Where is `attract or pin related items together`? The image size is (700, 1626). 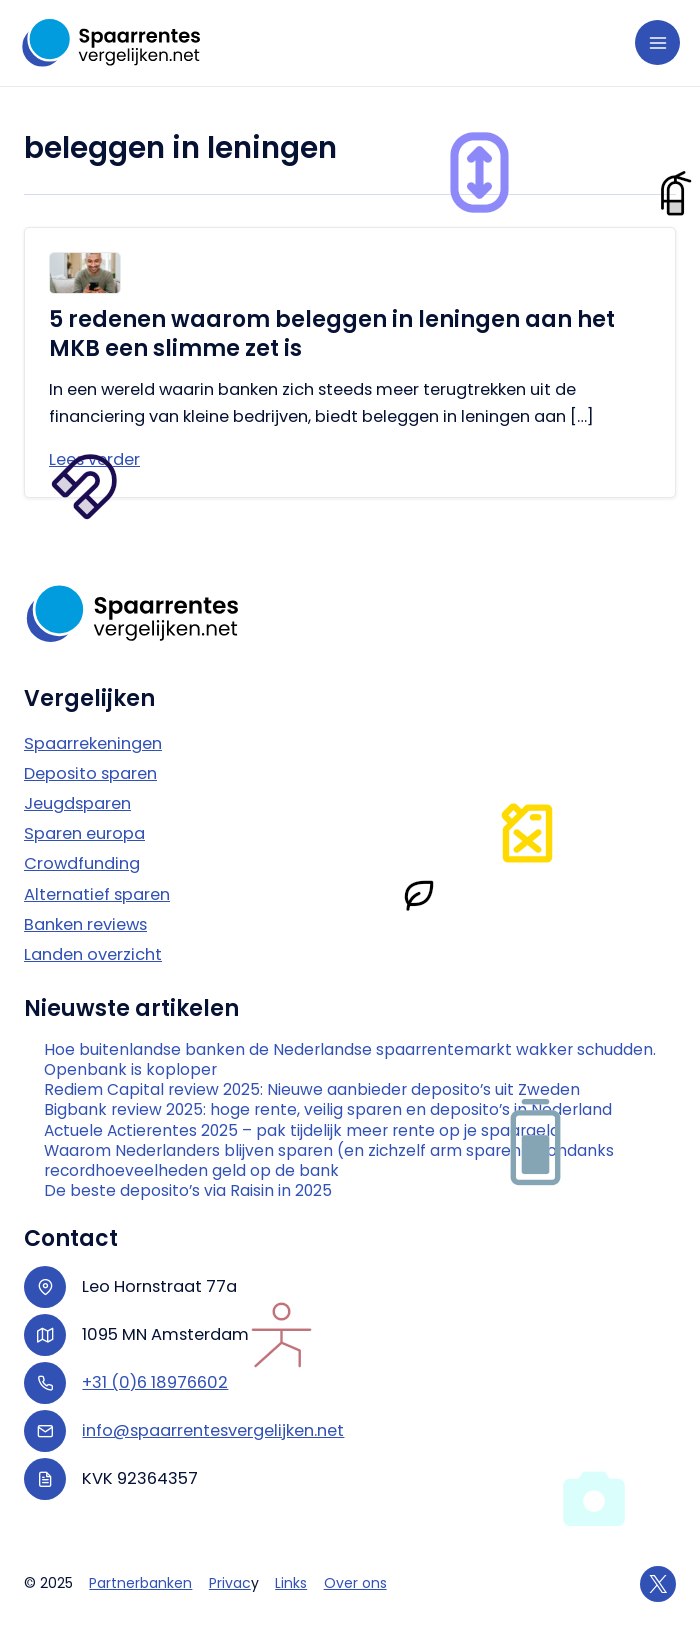
attract or pin related items together is located at coordinates (85, 485).